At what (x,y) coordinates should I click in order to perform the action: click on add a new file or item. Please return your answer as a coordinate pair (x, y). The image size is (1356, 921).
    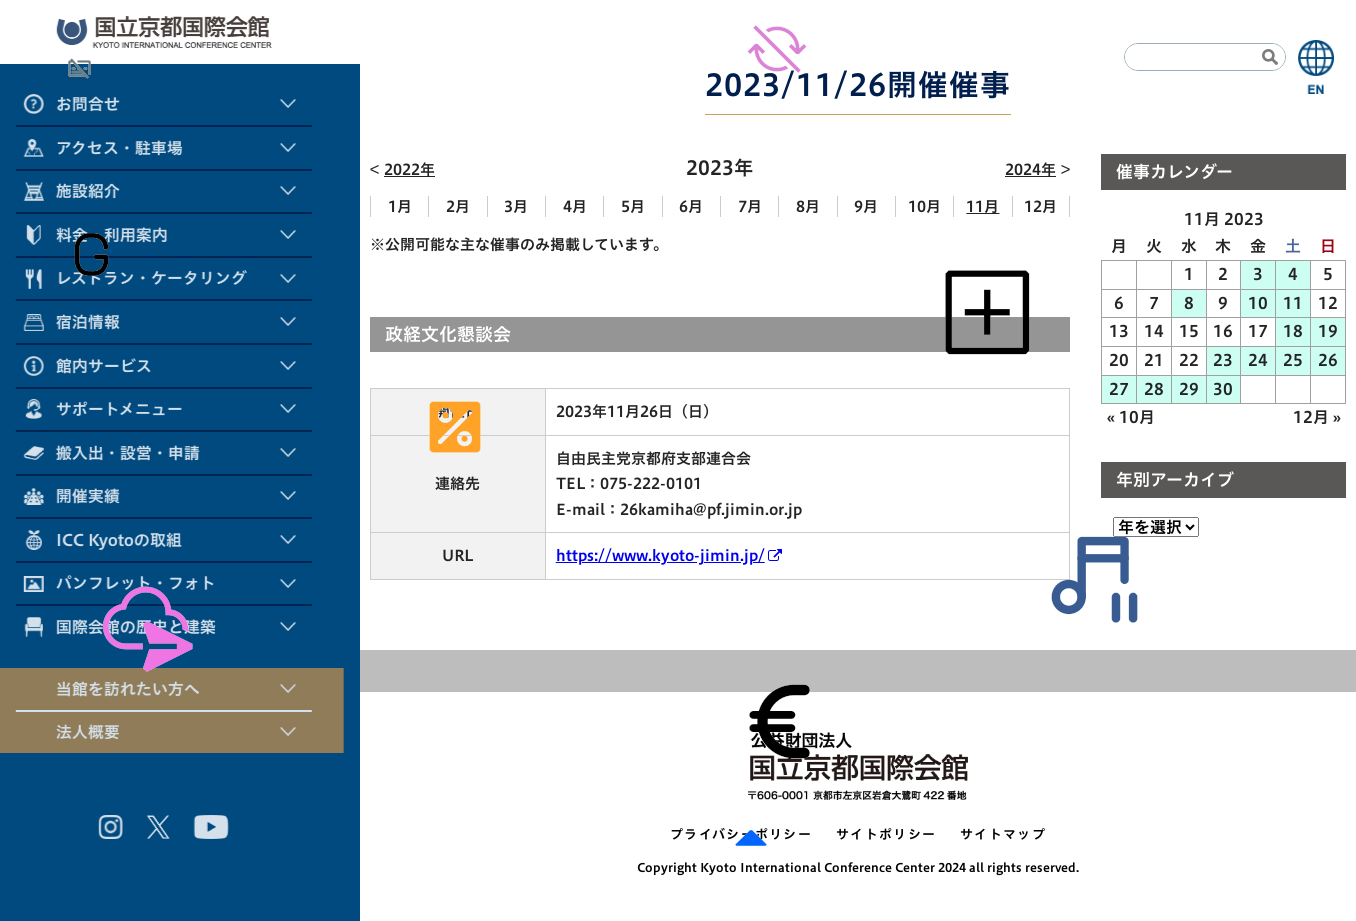
    Looking at the image, I should click on (990, 315).